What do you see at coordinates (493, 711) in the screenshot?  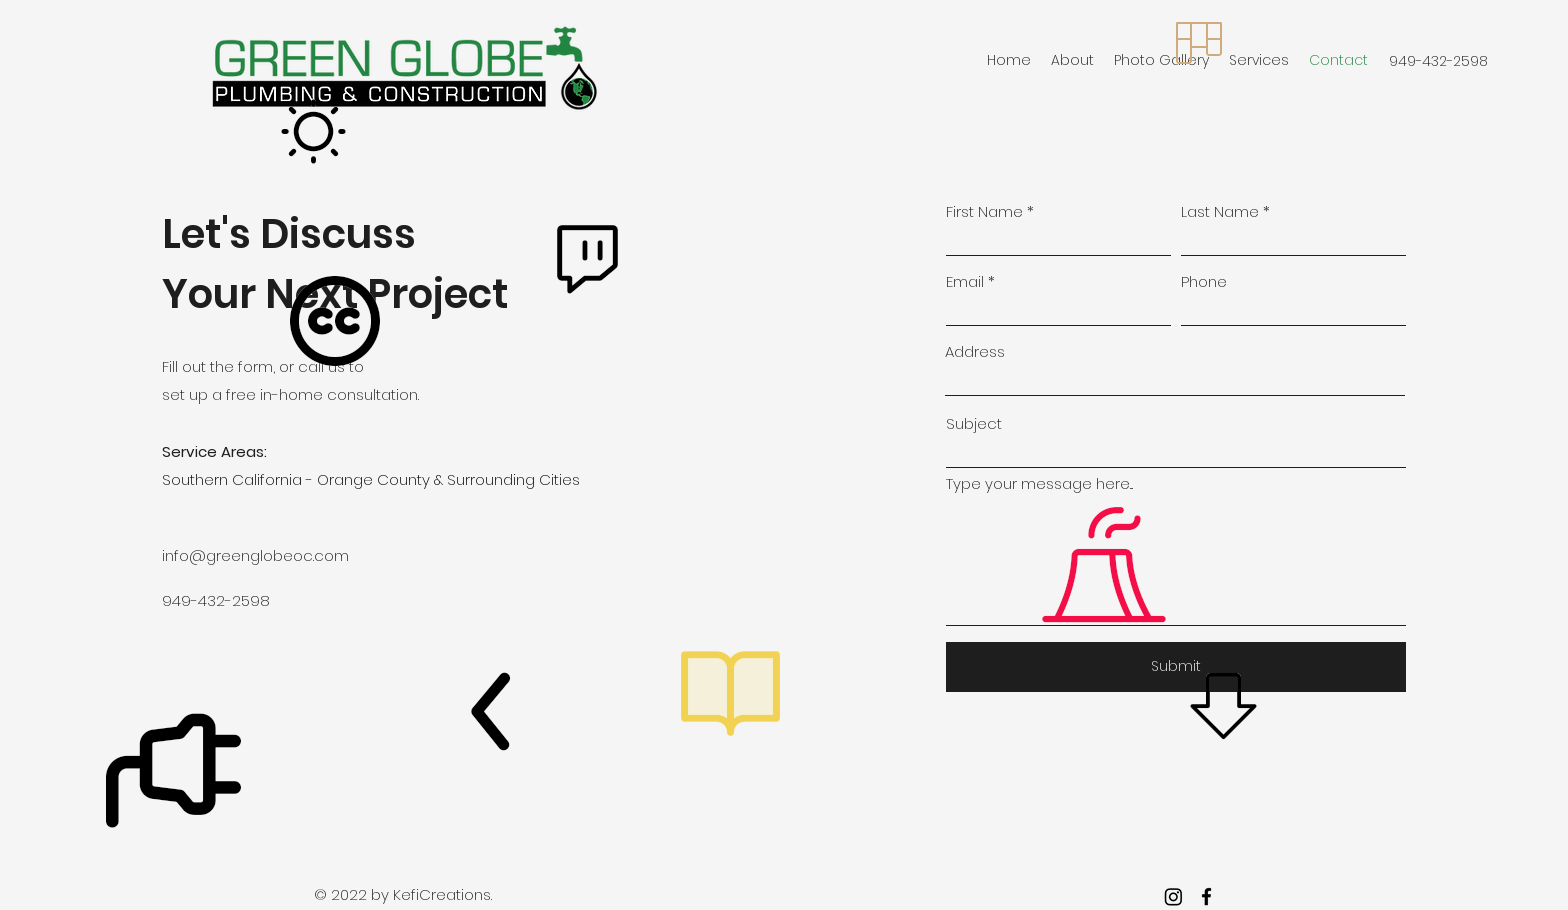 I see `go back to the previous screen` at bounding box center [493, 711].